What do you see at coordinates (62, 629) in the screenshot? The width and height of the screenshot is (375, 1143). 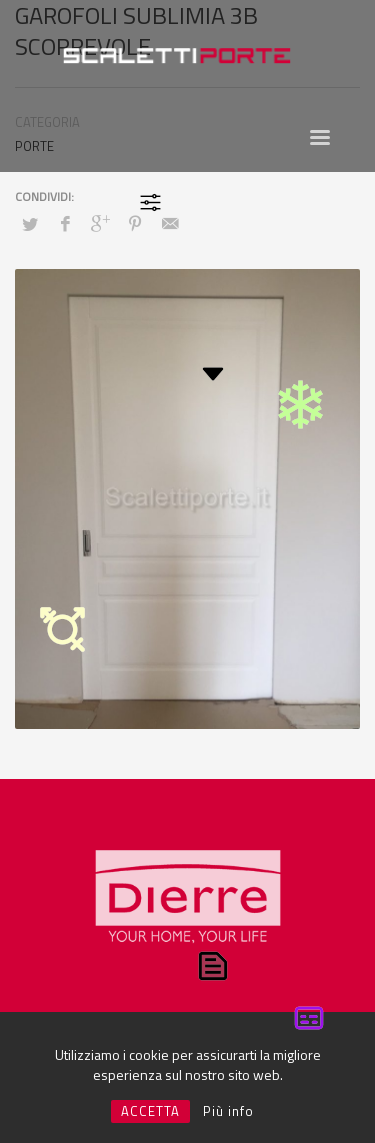 I see `indicates transgender identity option` at bounding box center [62, 629].